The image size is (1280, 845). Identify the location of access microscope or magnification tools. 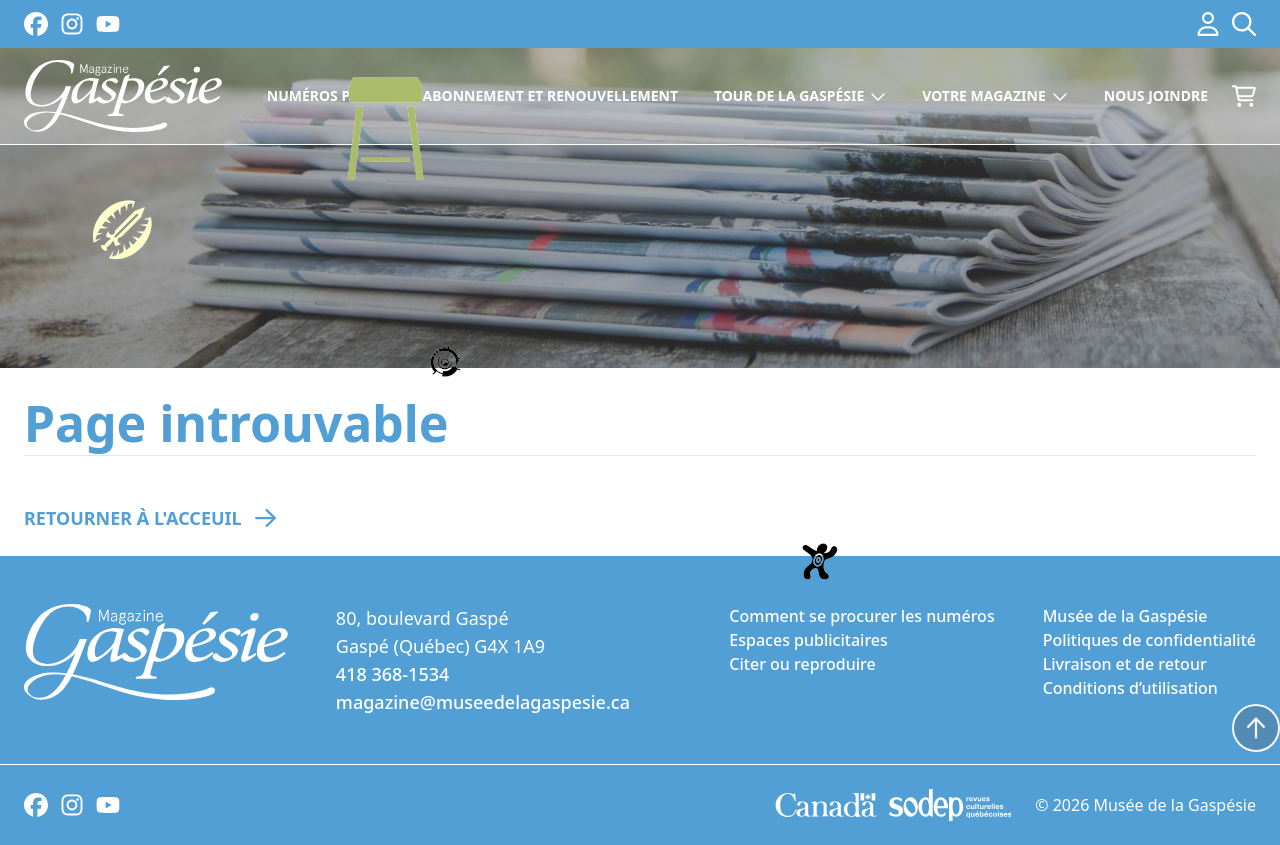
(446, 361).